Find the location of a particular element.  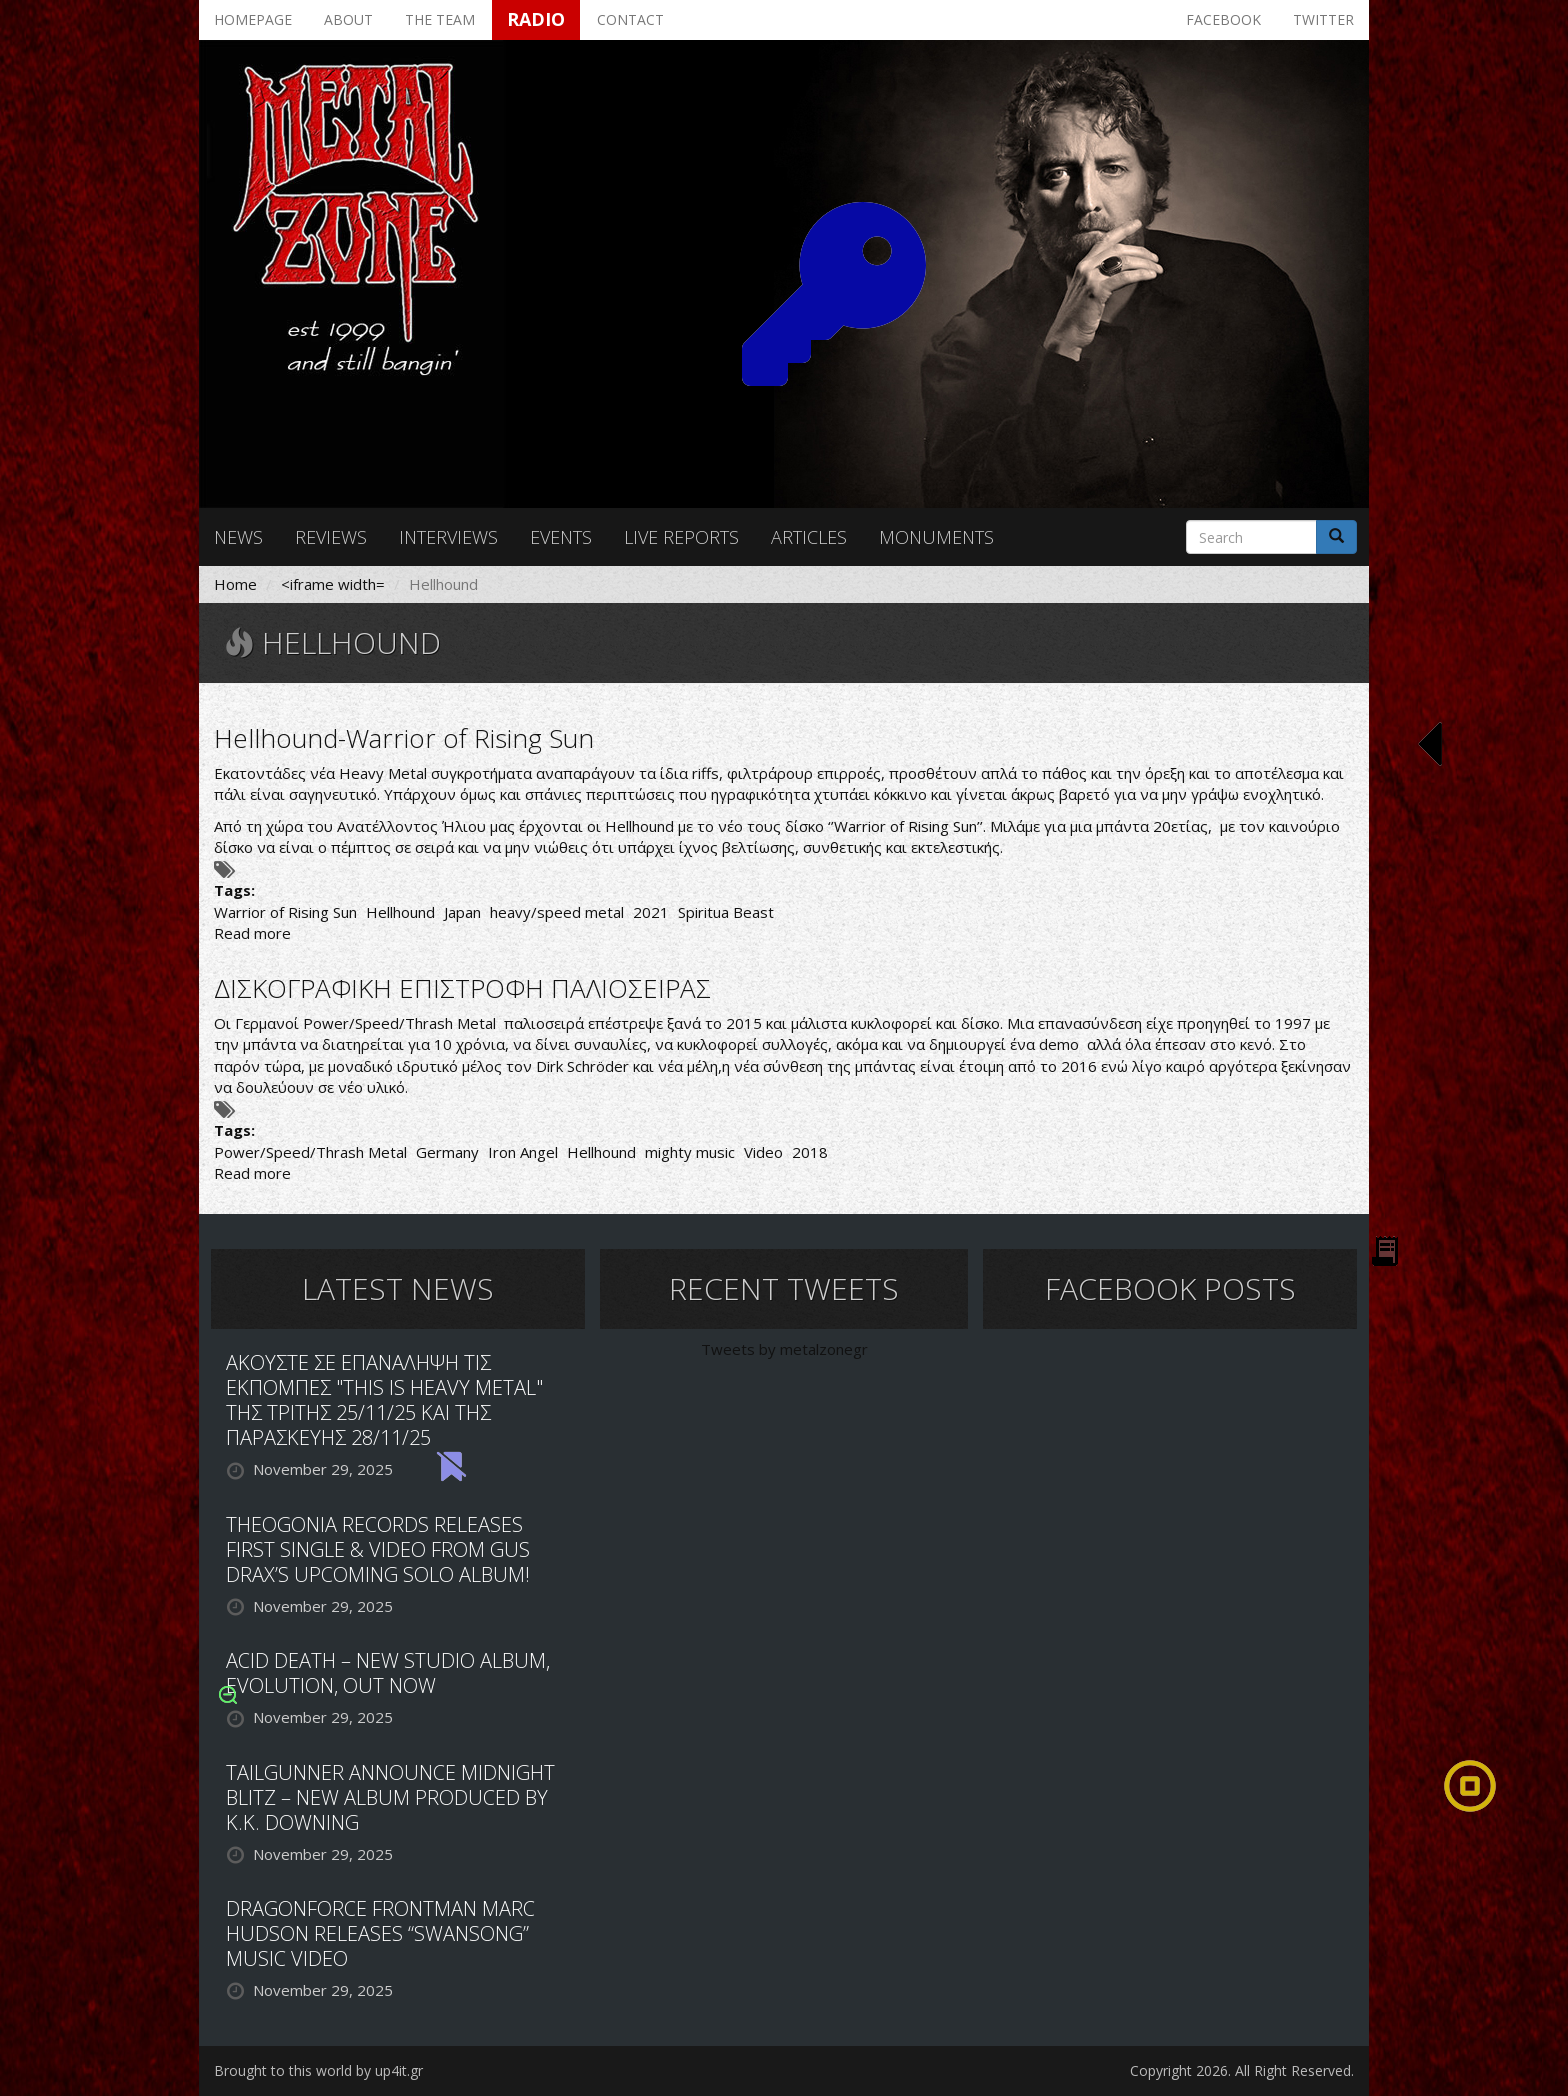

zoom out to decrease magnification is located at coordinates (228, 1695).